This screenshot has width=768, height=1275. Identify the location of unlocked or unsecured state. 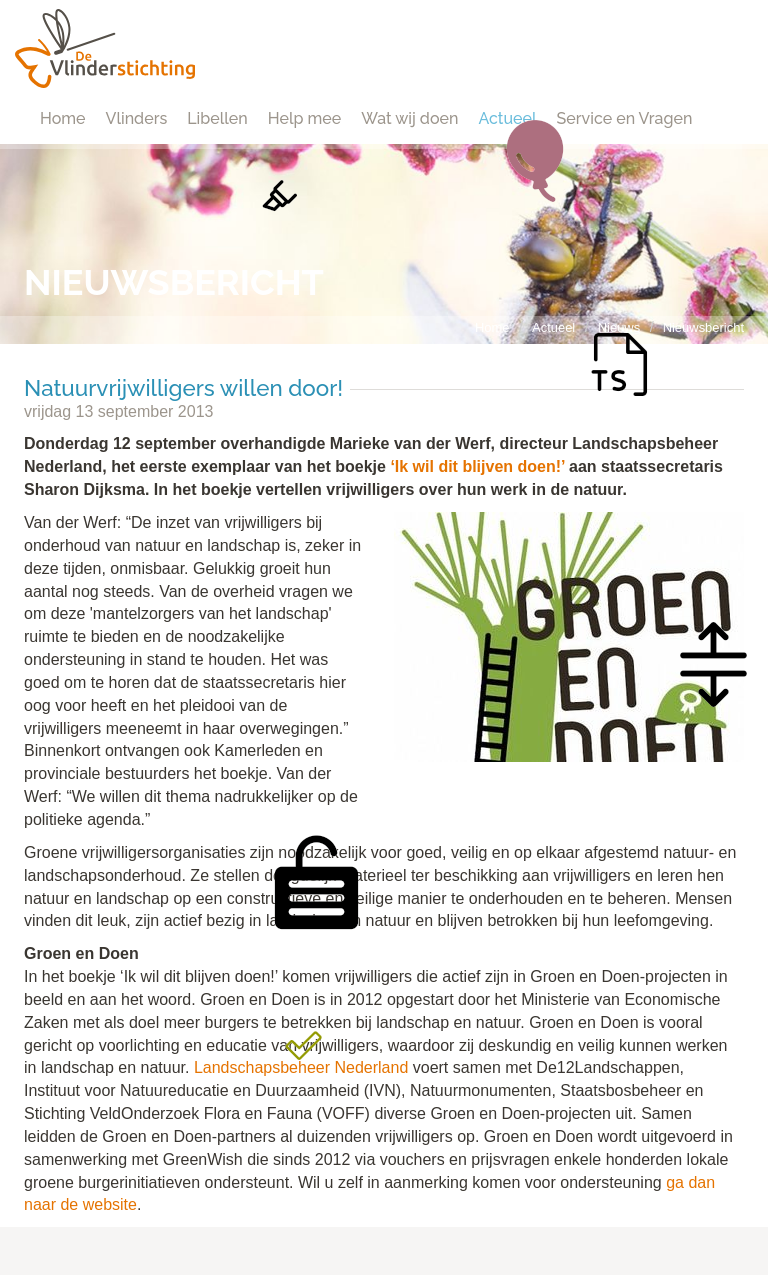
(316, 887).